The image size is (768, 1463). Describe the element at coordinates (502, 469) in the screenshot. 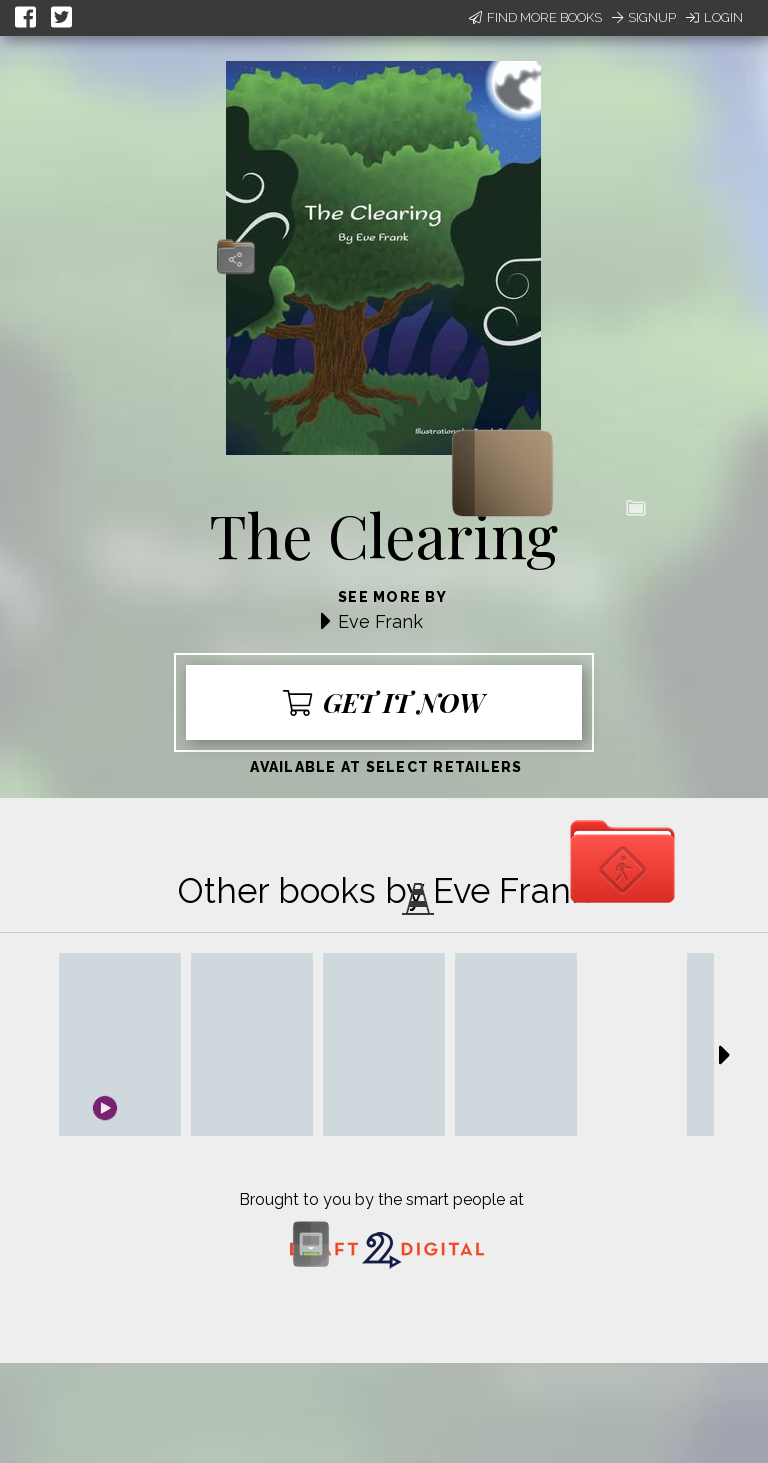

I see `access desktop folder` at that location.